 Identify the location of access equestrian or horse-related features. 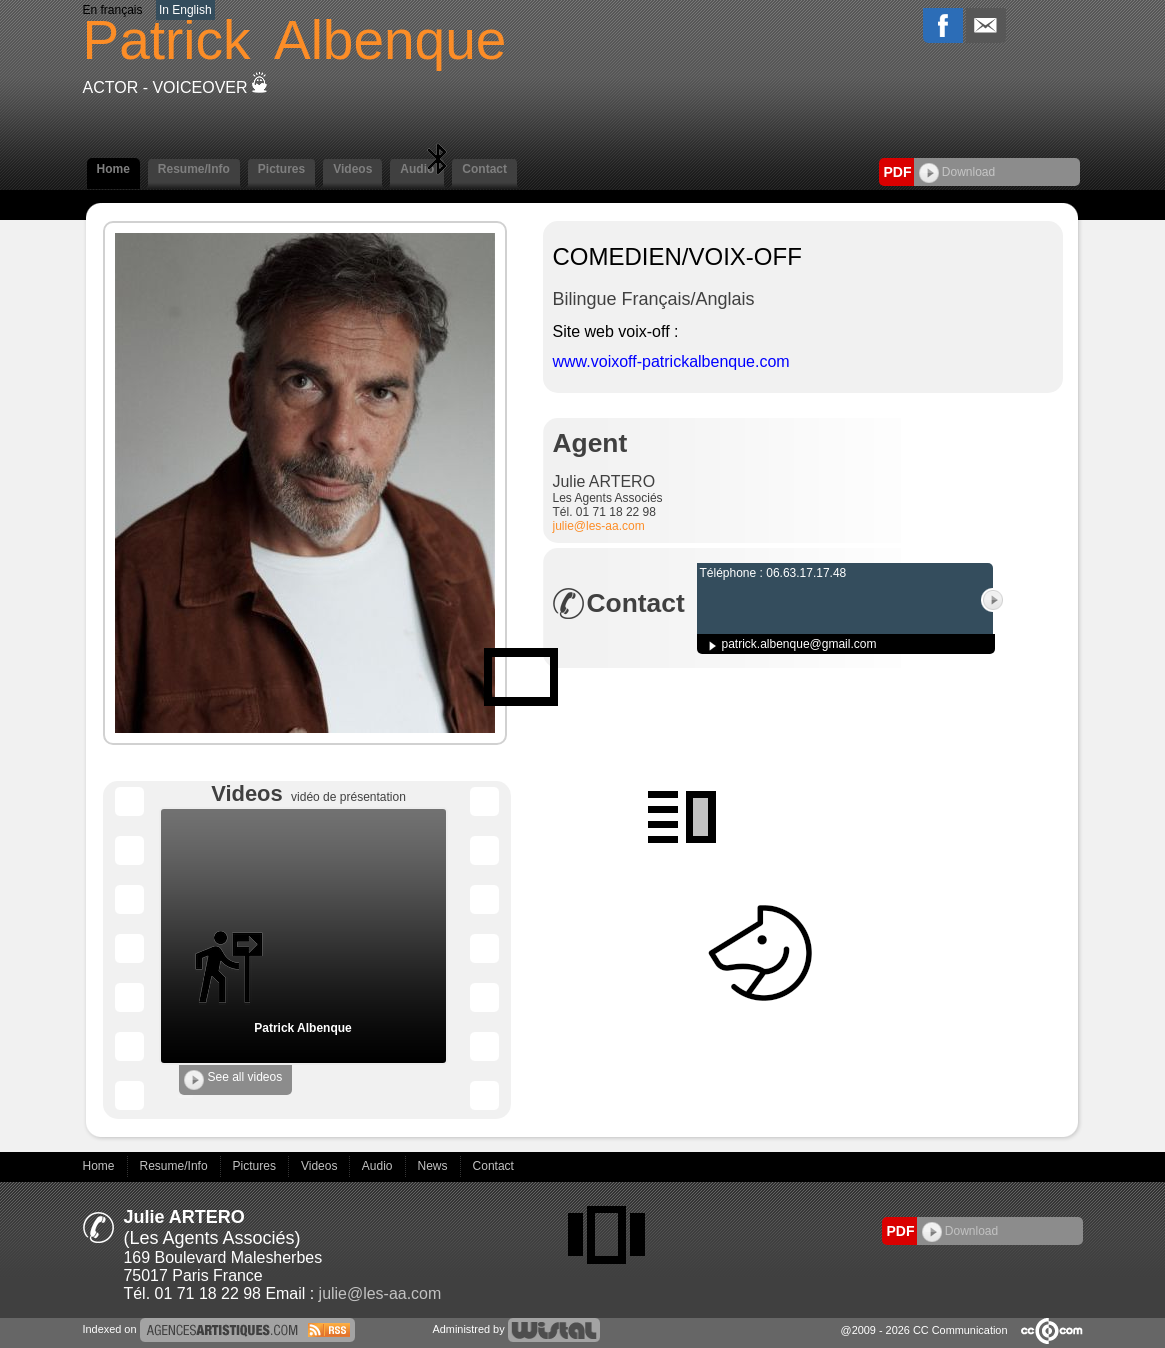
(764, 953).